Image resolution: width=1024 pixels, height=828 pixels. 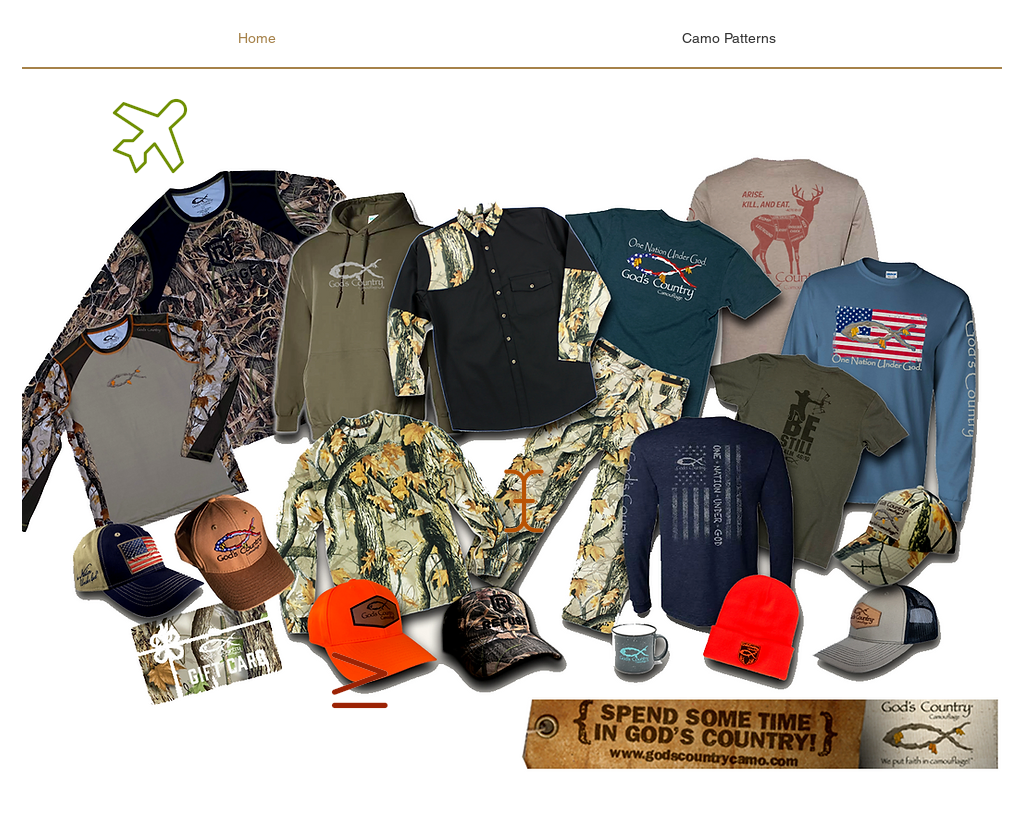 What do you see at coordinates (358, 681) in the screenshot?
I see `greater than or equal to comparison operator` at bounding box center [358, 681].